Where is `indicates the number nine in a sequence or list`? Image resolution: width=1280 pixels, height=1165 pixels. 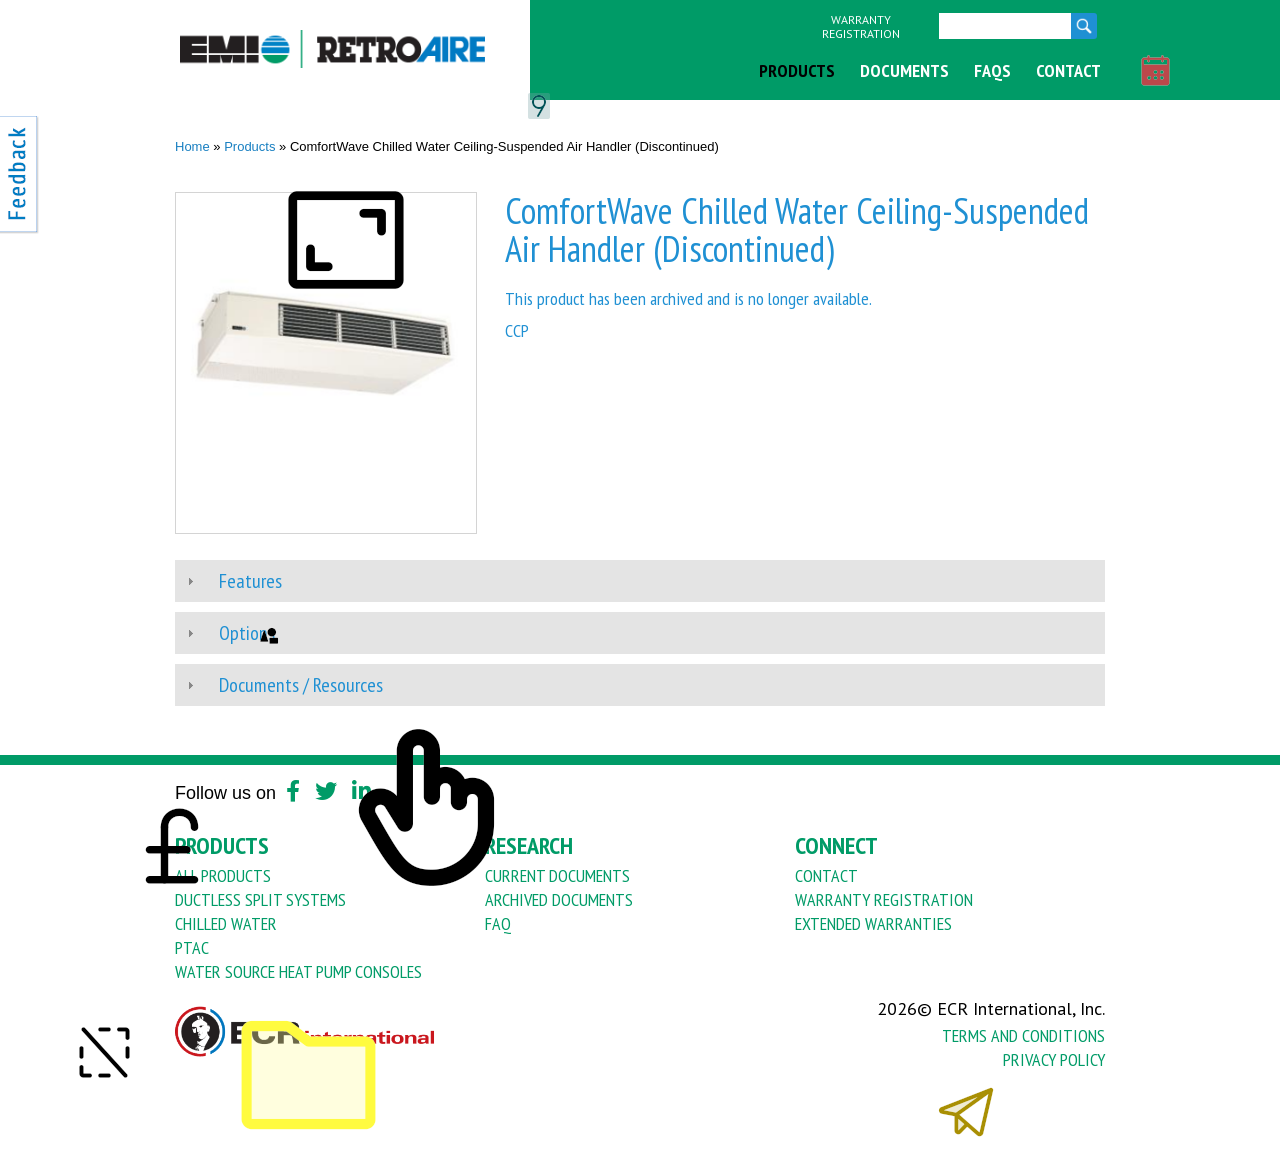 indicates the number nine in a sequence or list is located at coordinates (539, 106).